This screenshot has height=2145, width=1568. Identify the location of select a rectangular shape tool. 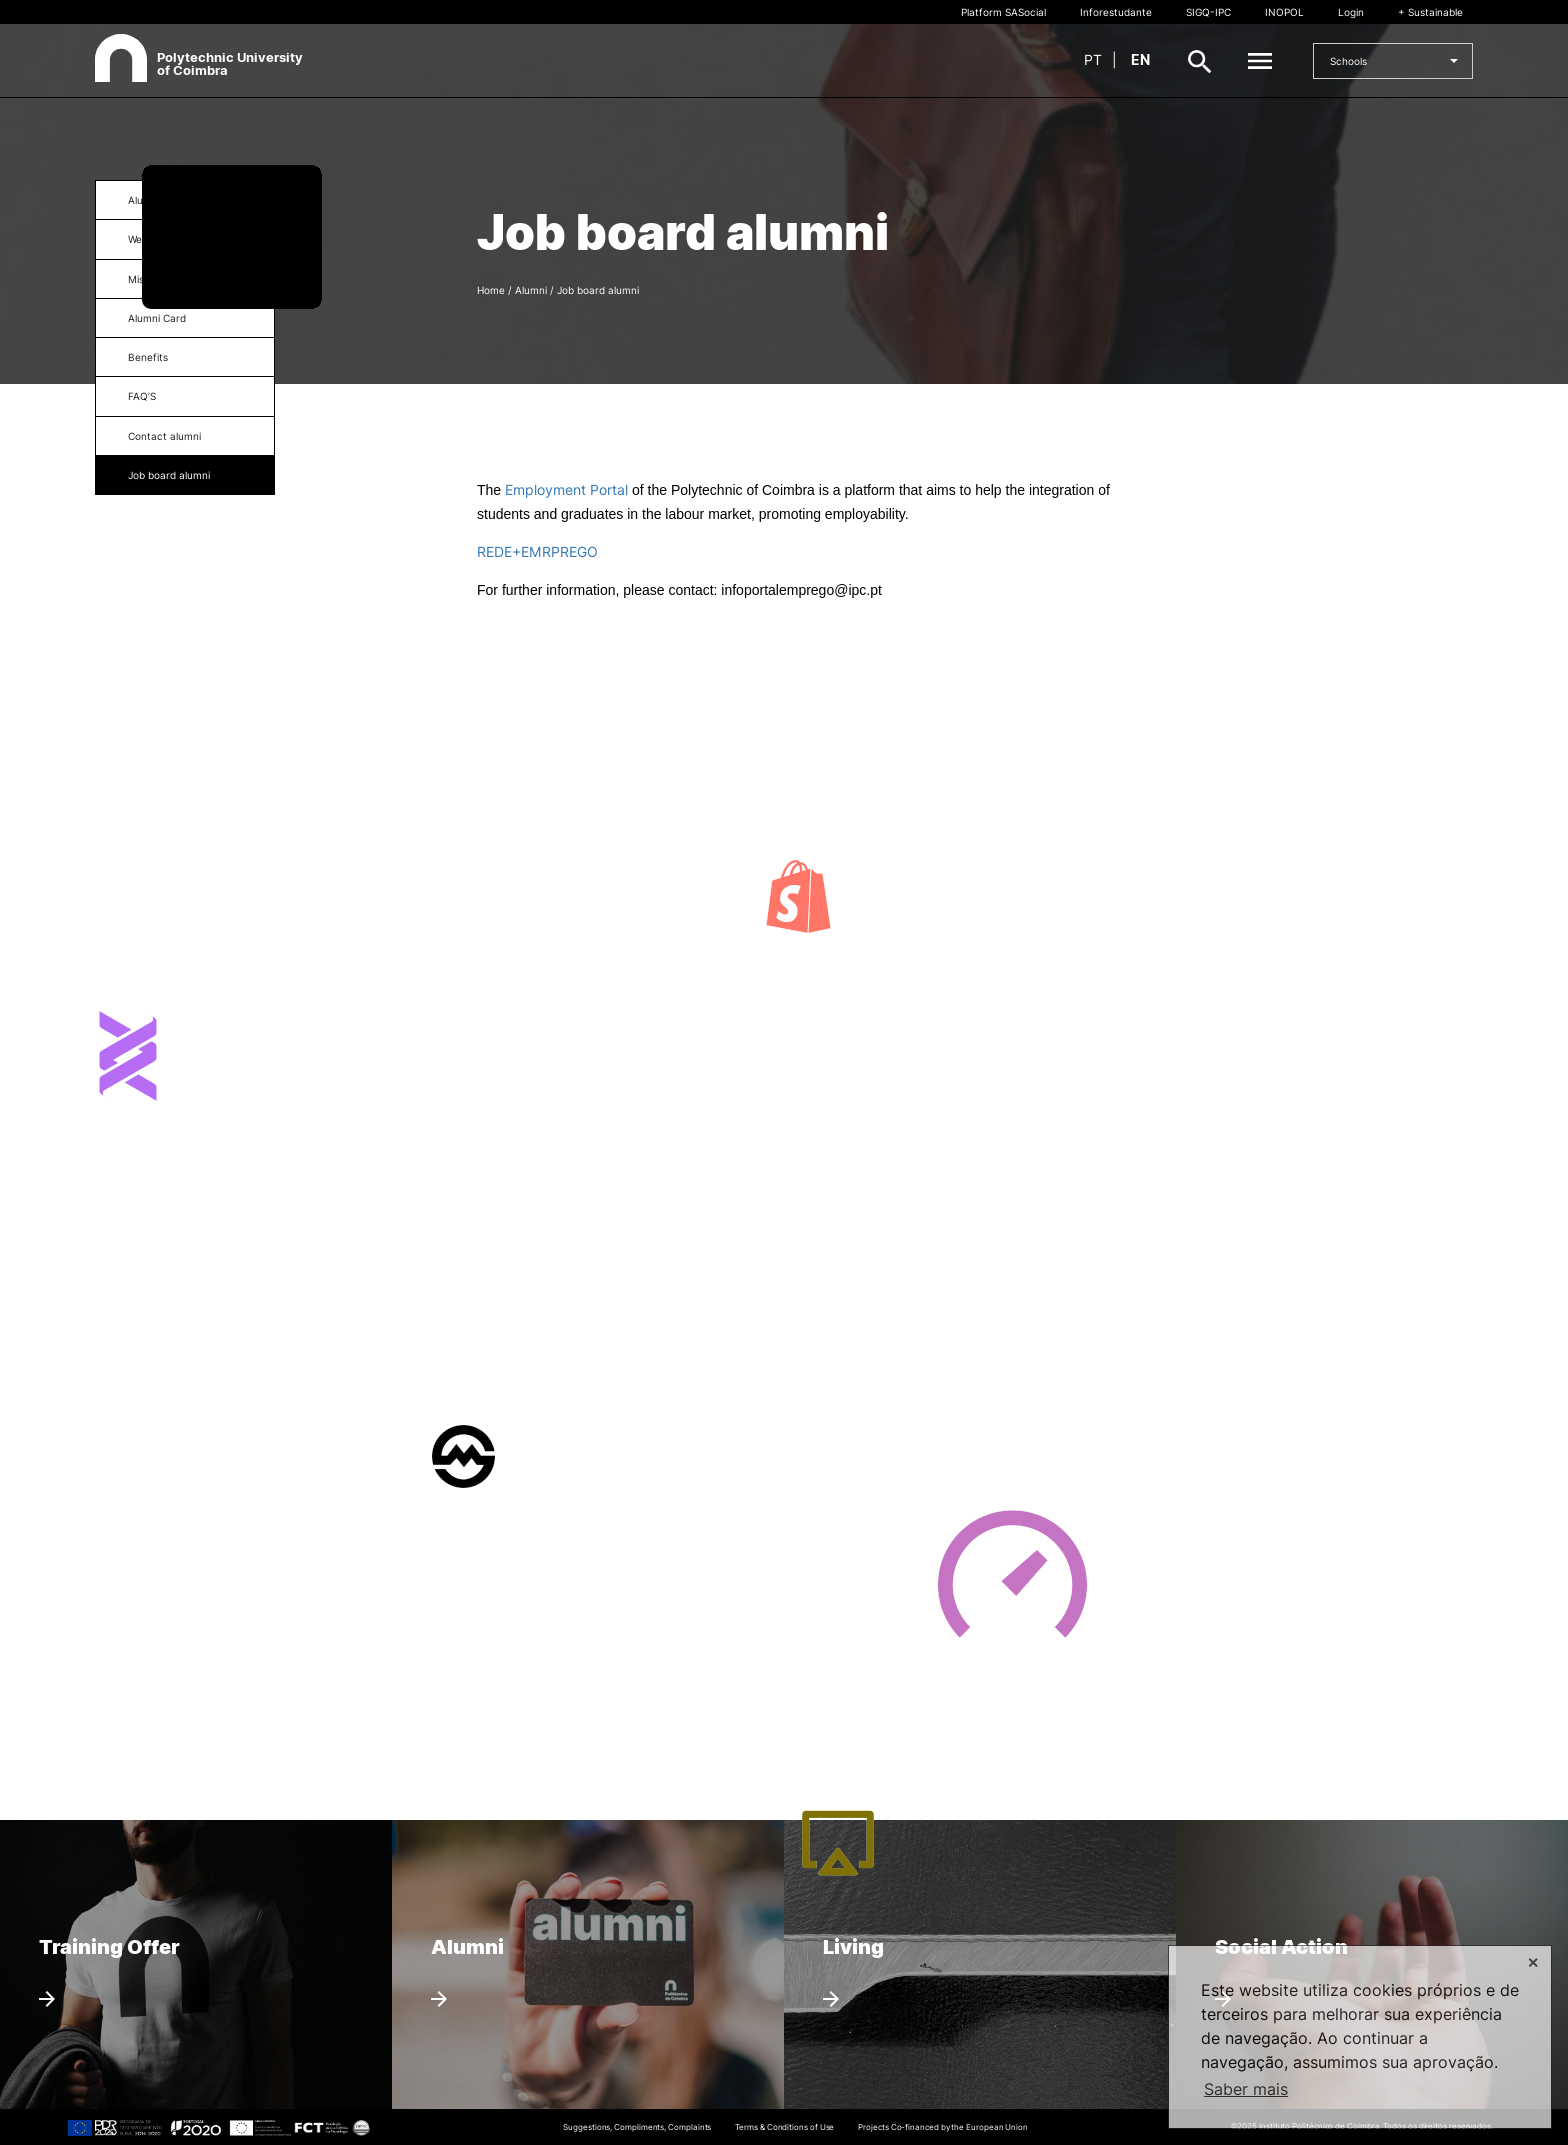
(232, 237).